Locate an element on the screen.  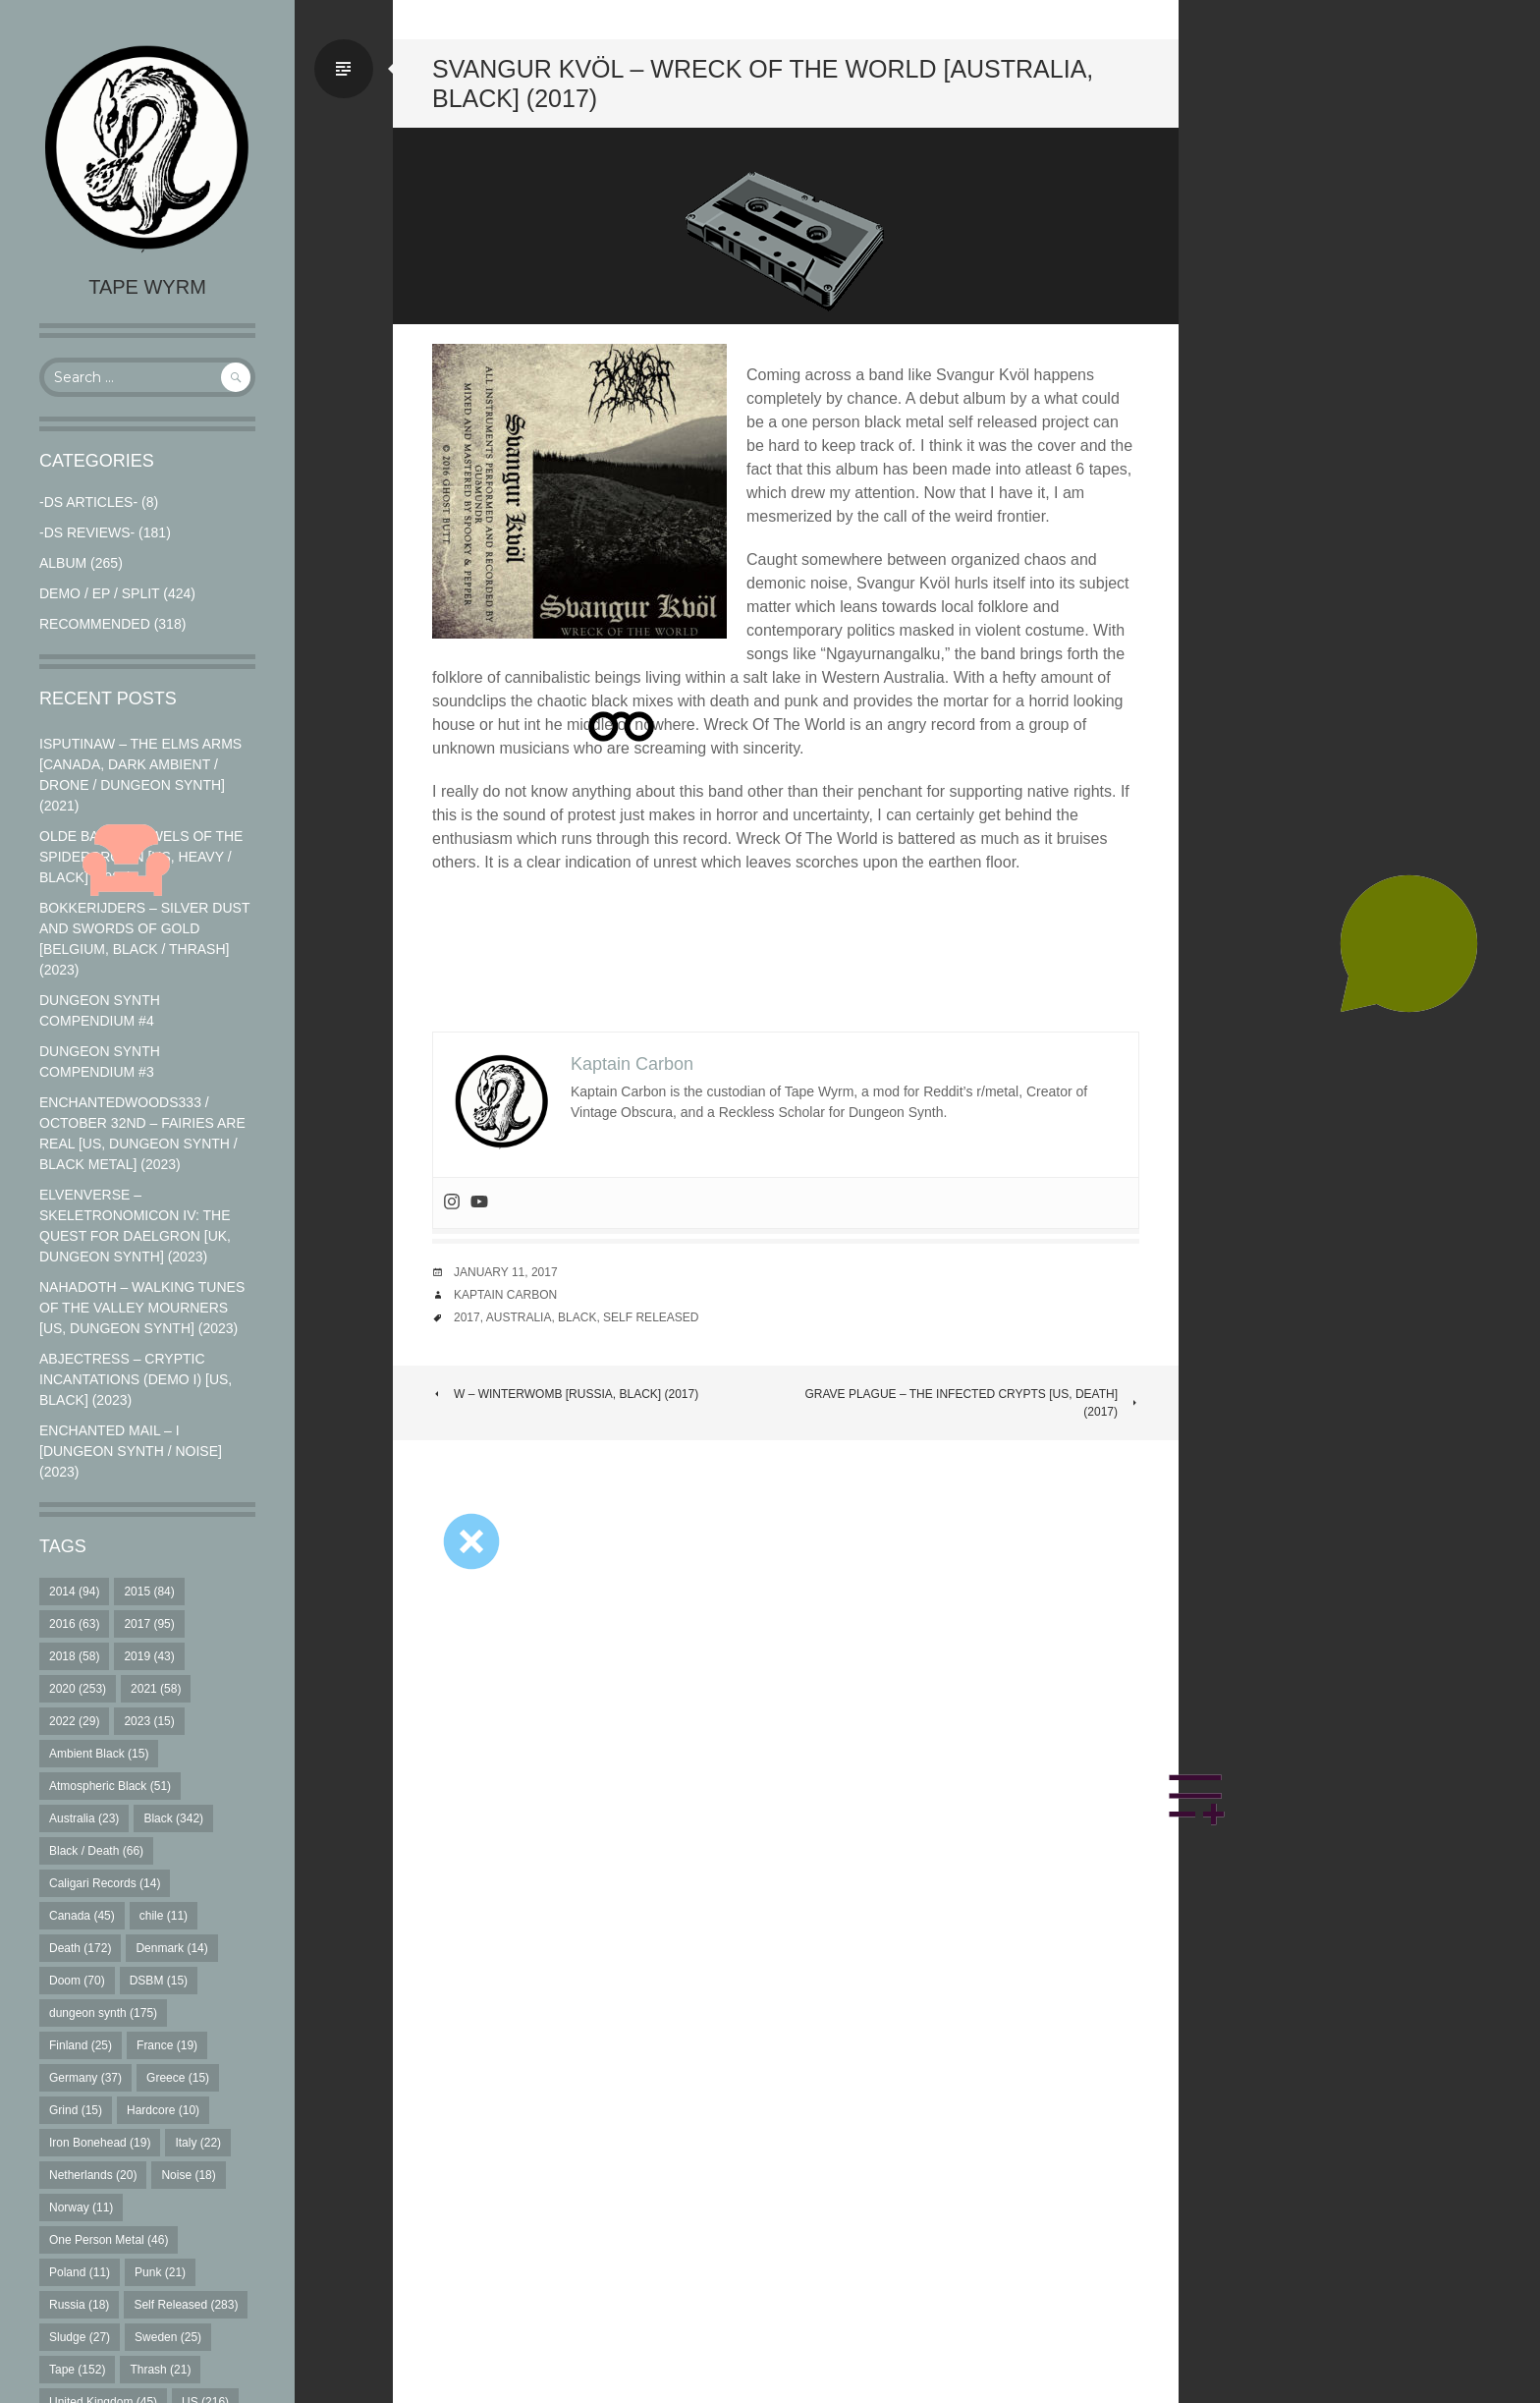
add a new item to playlist is located at coordinates (1195, 1796).